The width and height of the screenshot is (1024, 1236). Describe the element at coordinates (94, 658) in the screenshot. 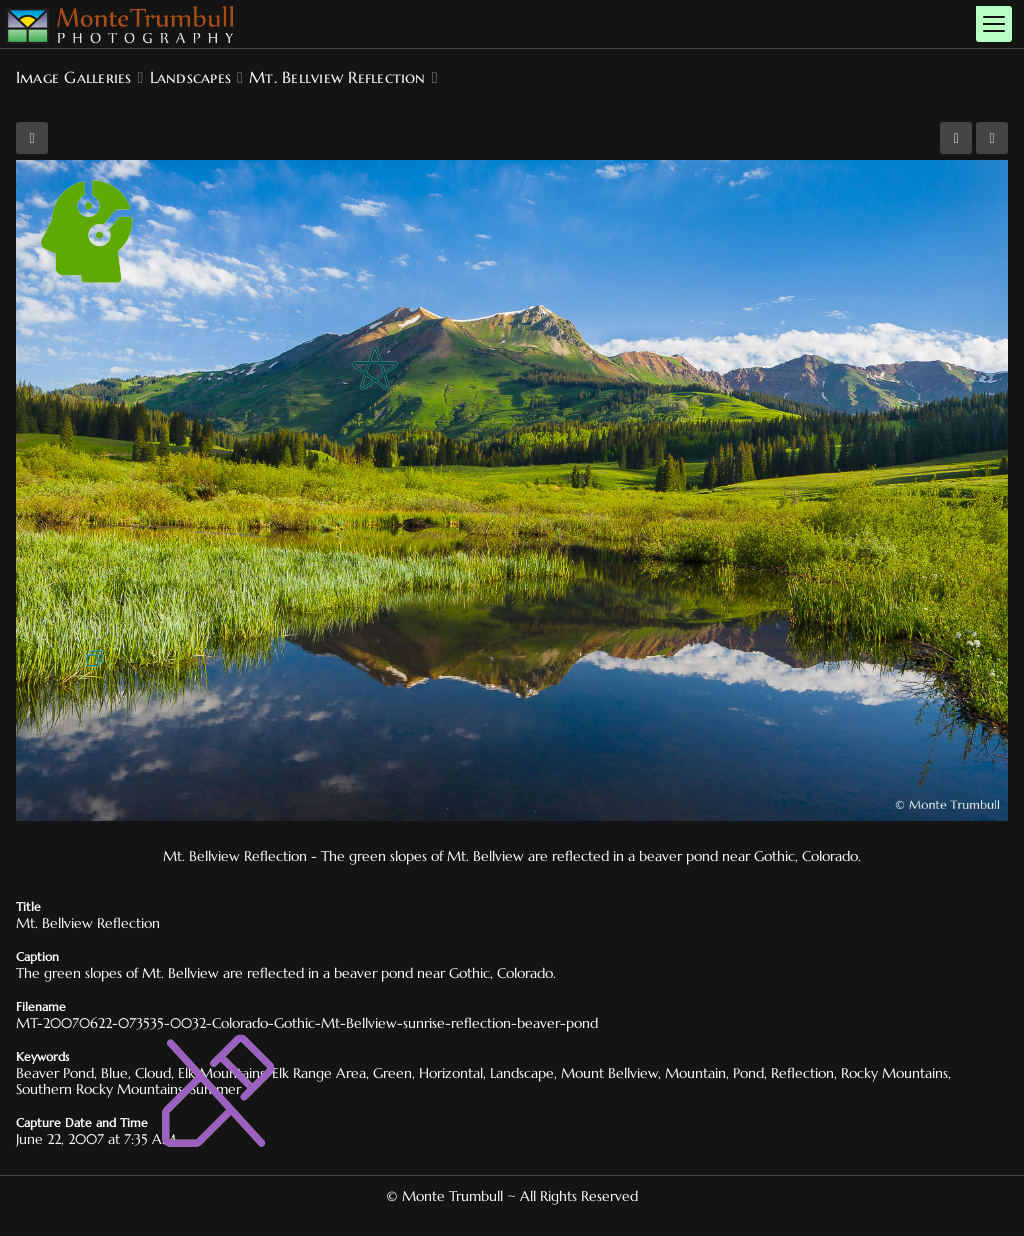

I see `copy to clipboard` at that location.